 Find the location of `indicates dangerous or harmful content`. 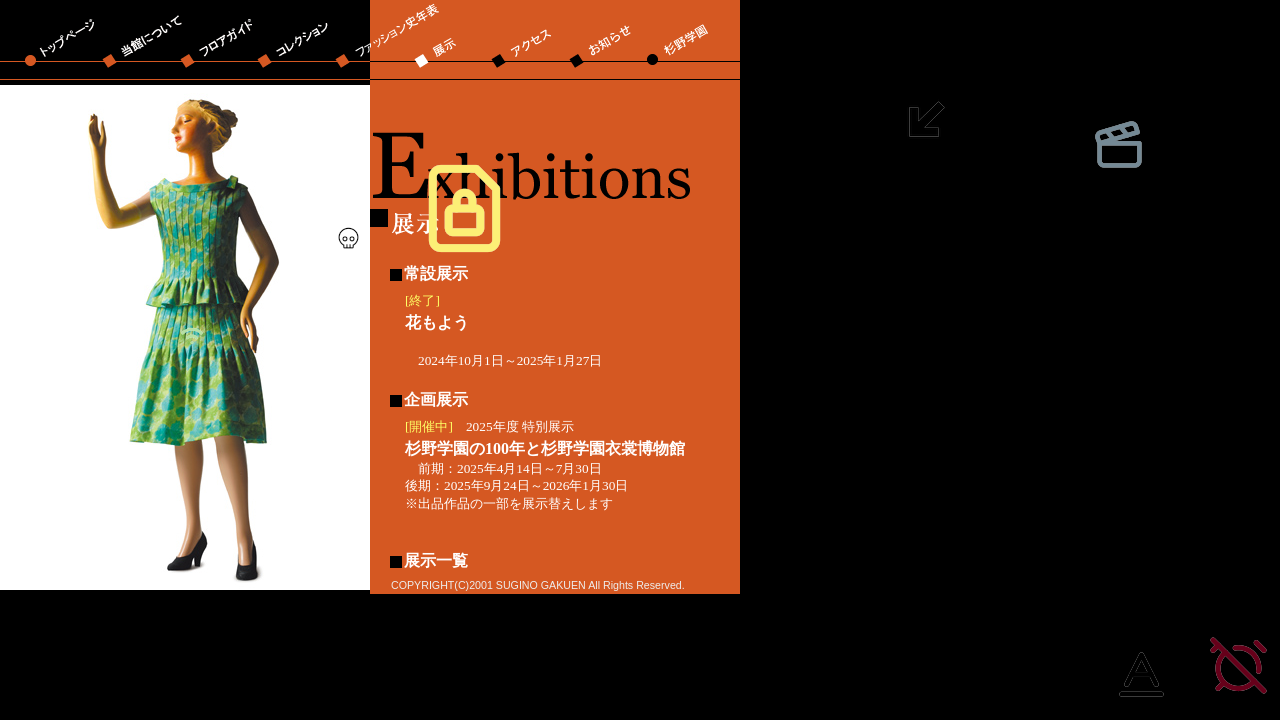

indicates dangerous or harmful content is located at coordinates (348, 238).